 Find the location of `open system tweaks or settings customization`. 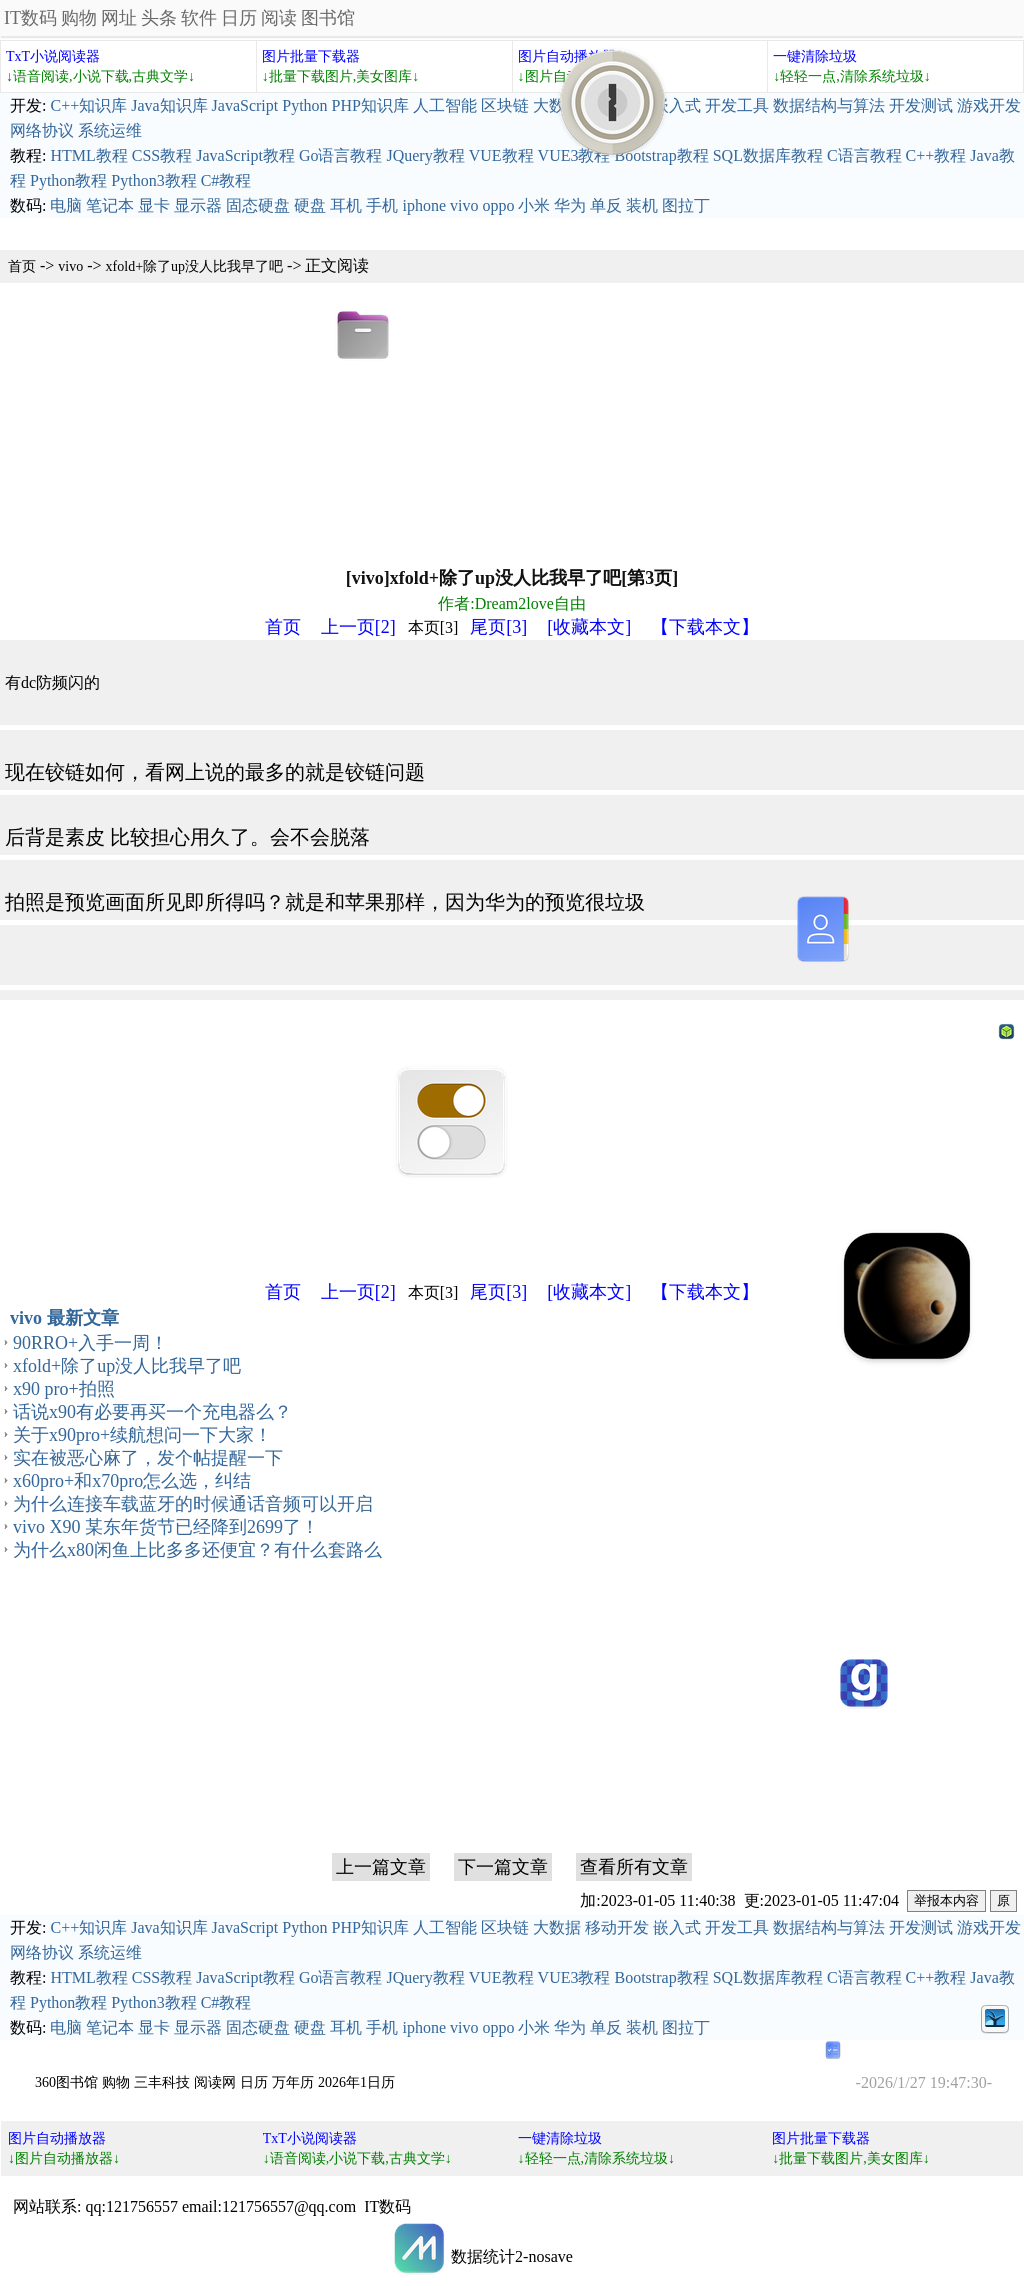

open system tweaks or settings customization is located at coordinates (451, 1121).